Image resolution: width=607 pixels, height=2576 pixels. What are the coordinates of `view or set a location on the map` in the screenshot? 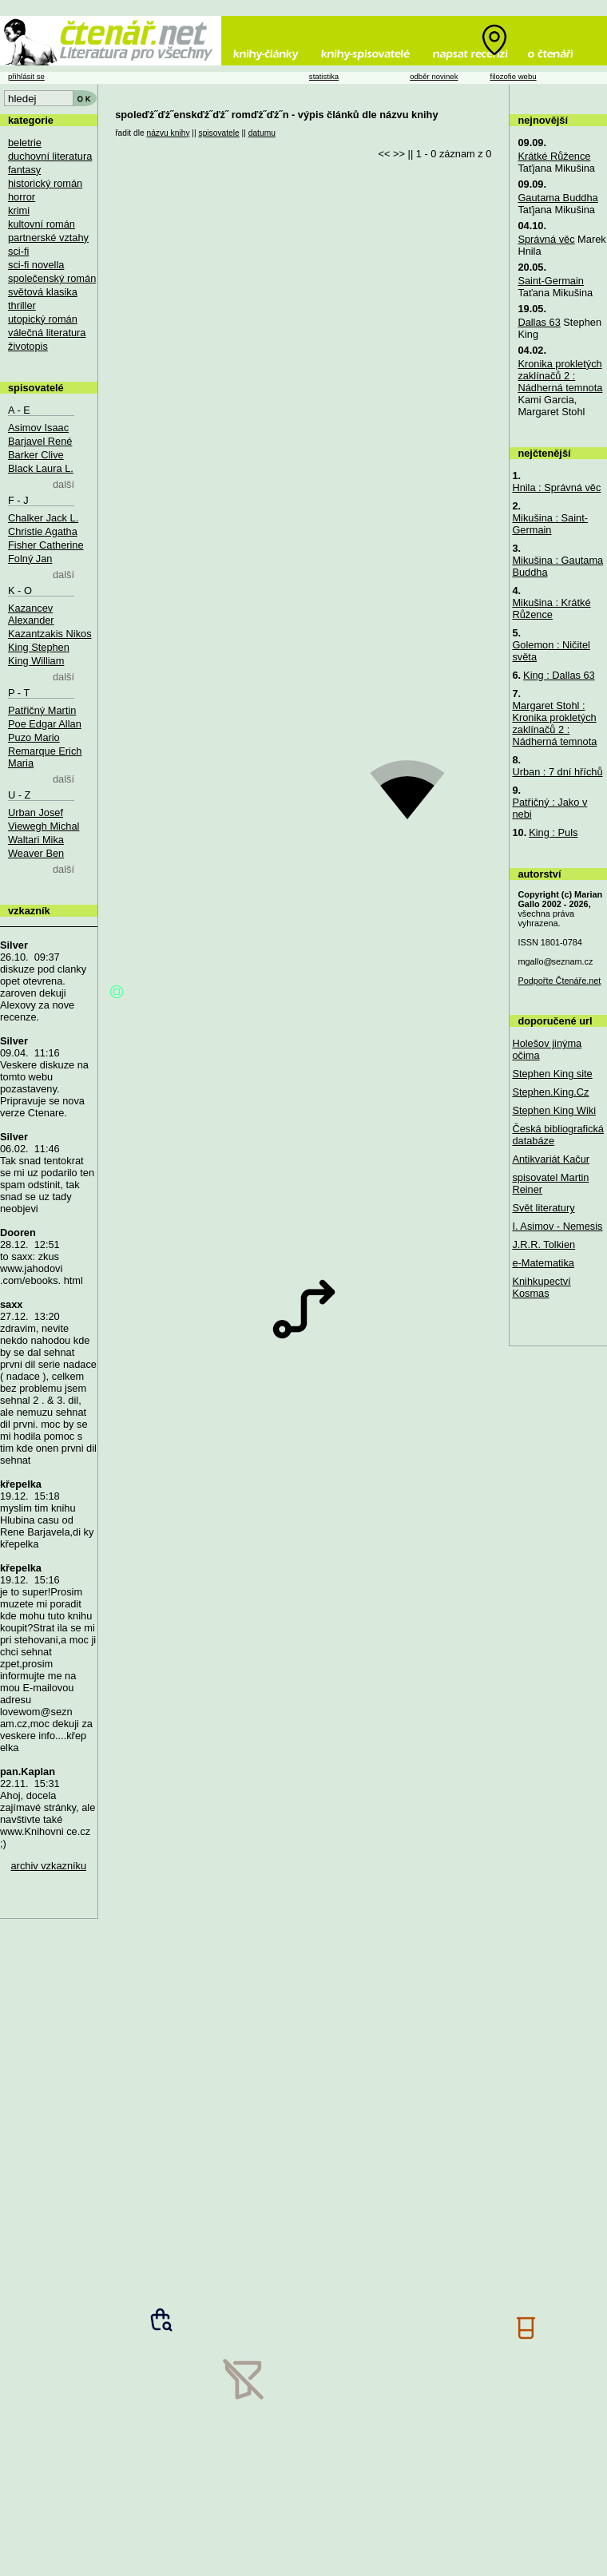 It's located at (494, 40).